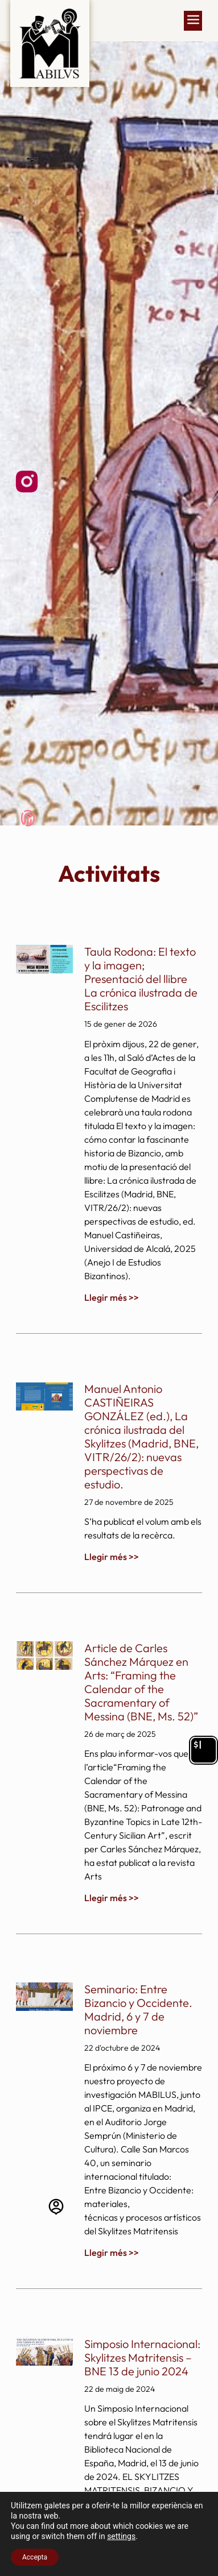 The width and height of the screenshot is (218, 2576). I want to click on open instagram app, so click(27, 482).